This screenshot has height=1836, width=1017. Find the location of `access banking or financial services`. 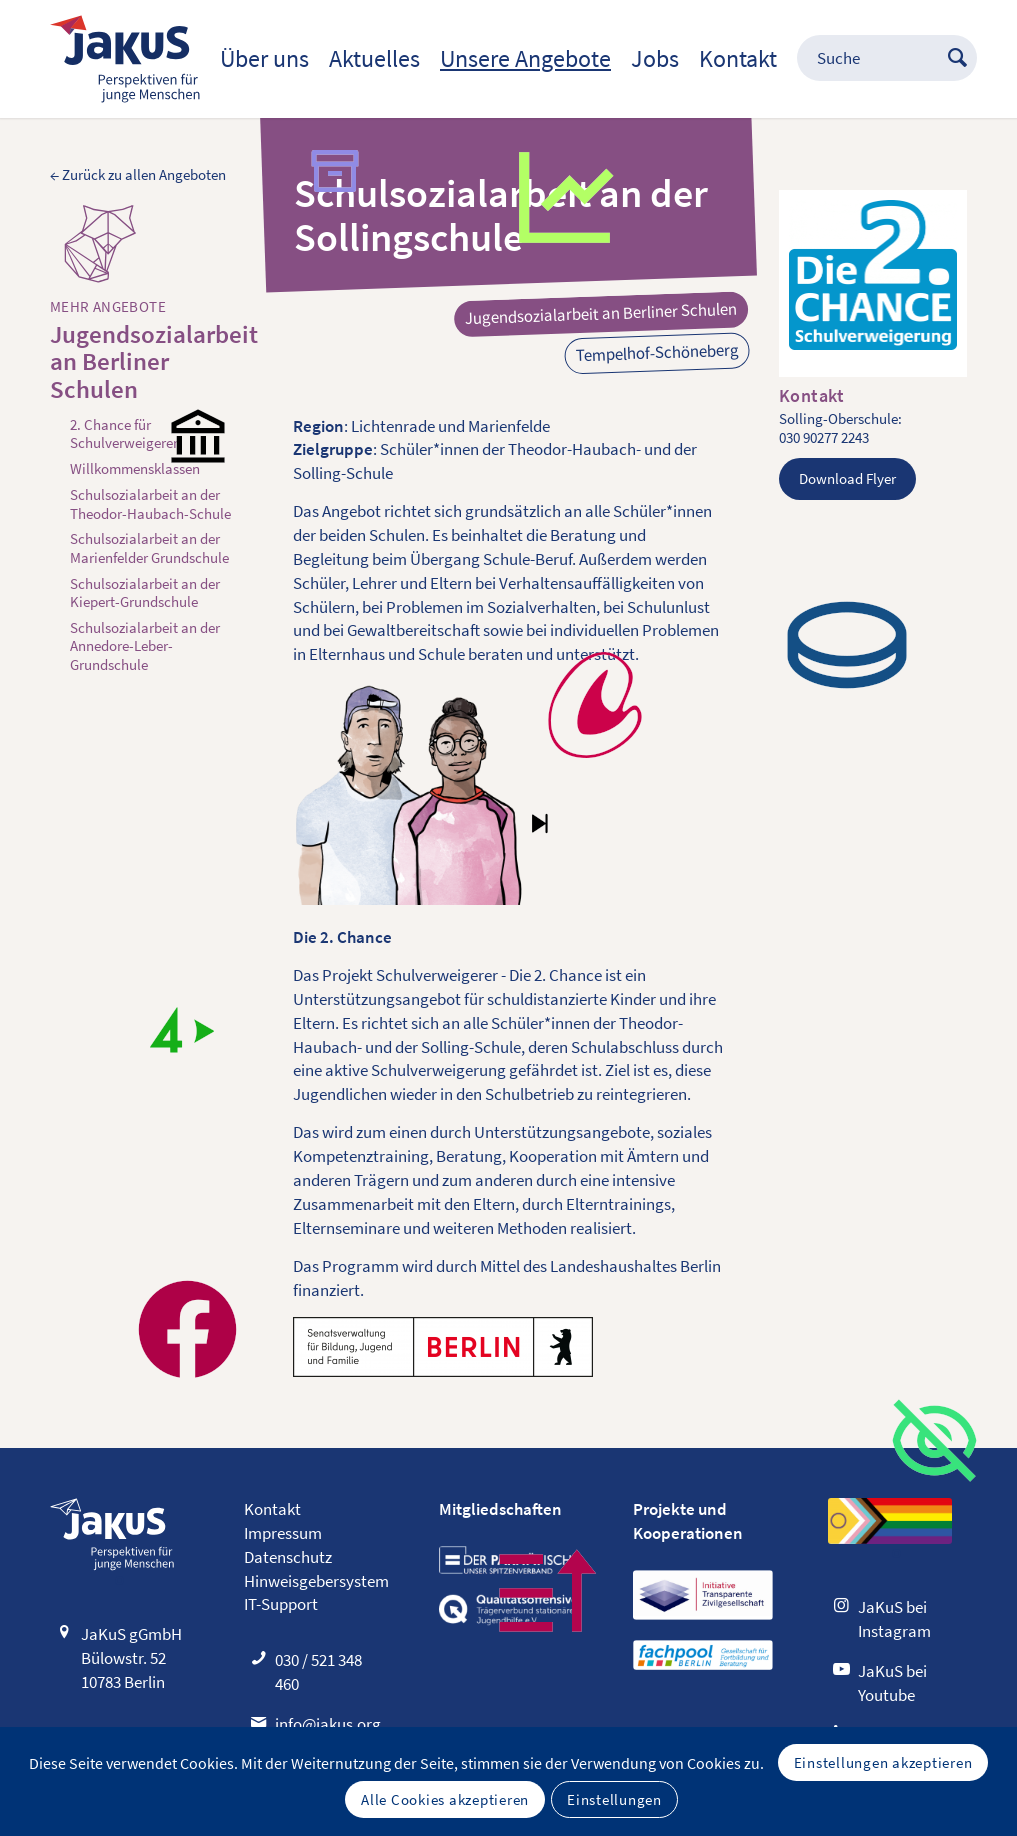

access banking or financial services is located at coordinates (198, 436).